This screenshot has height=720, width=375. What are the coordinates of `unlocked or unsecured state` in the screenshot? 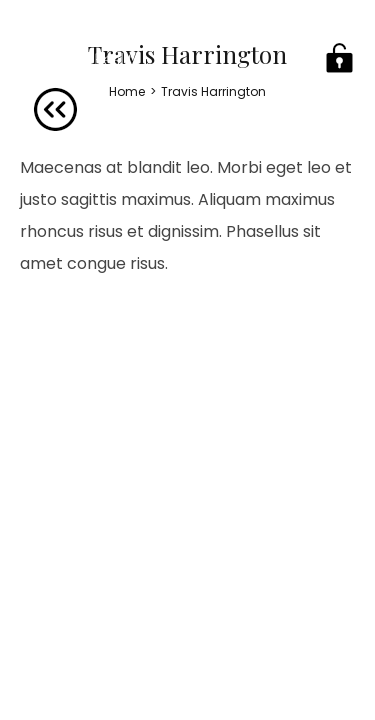 It's located at (339, 59).